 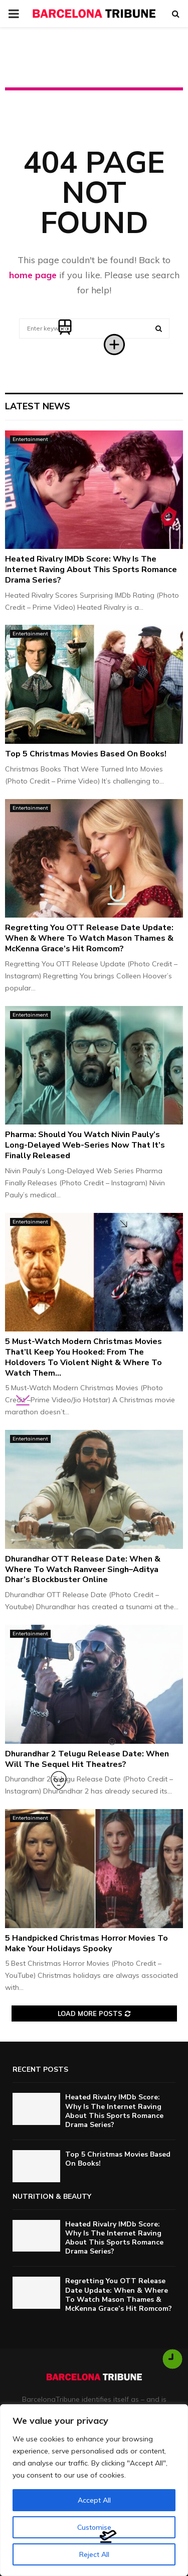 What do you see at coordinates (114, 345) in the screenshot?
I see `add a new item` at bounding box center [114, 345].